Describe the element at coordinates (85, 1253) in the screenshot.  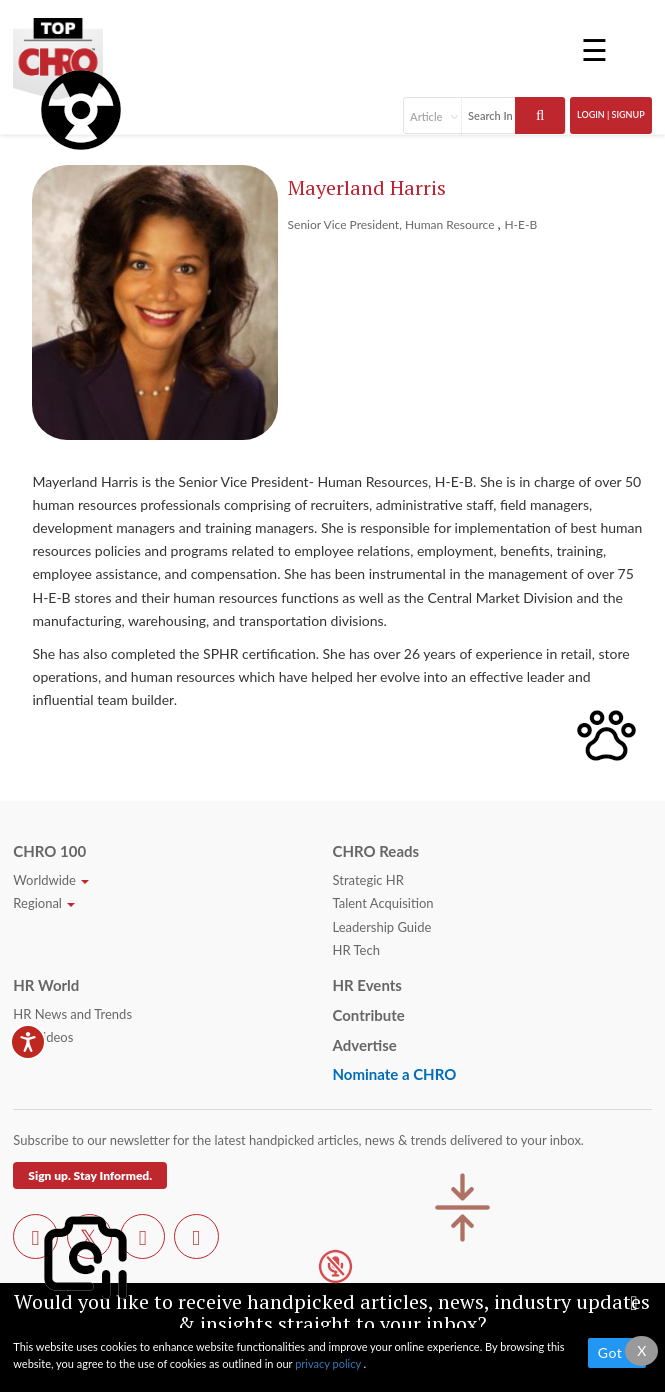
I see `pause video recording` at that location.